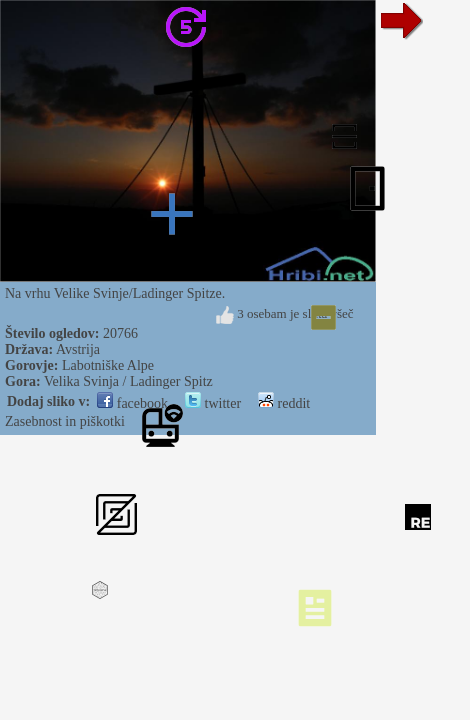 The image size is (470, 720). What do you see at coordinates (315, 608) in the screenshot?
I see `view article or document` at bounding box center [315, 608].